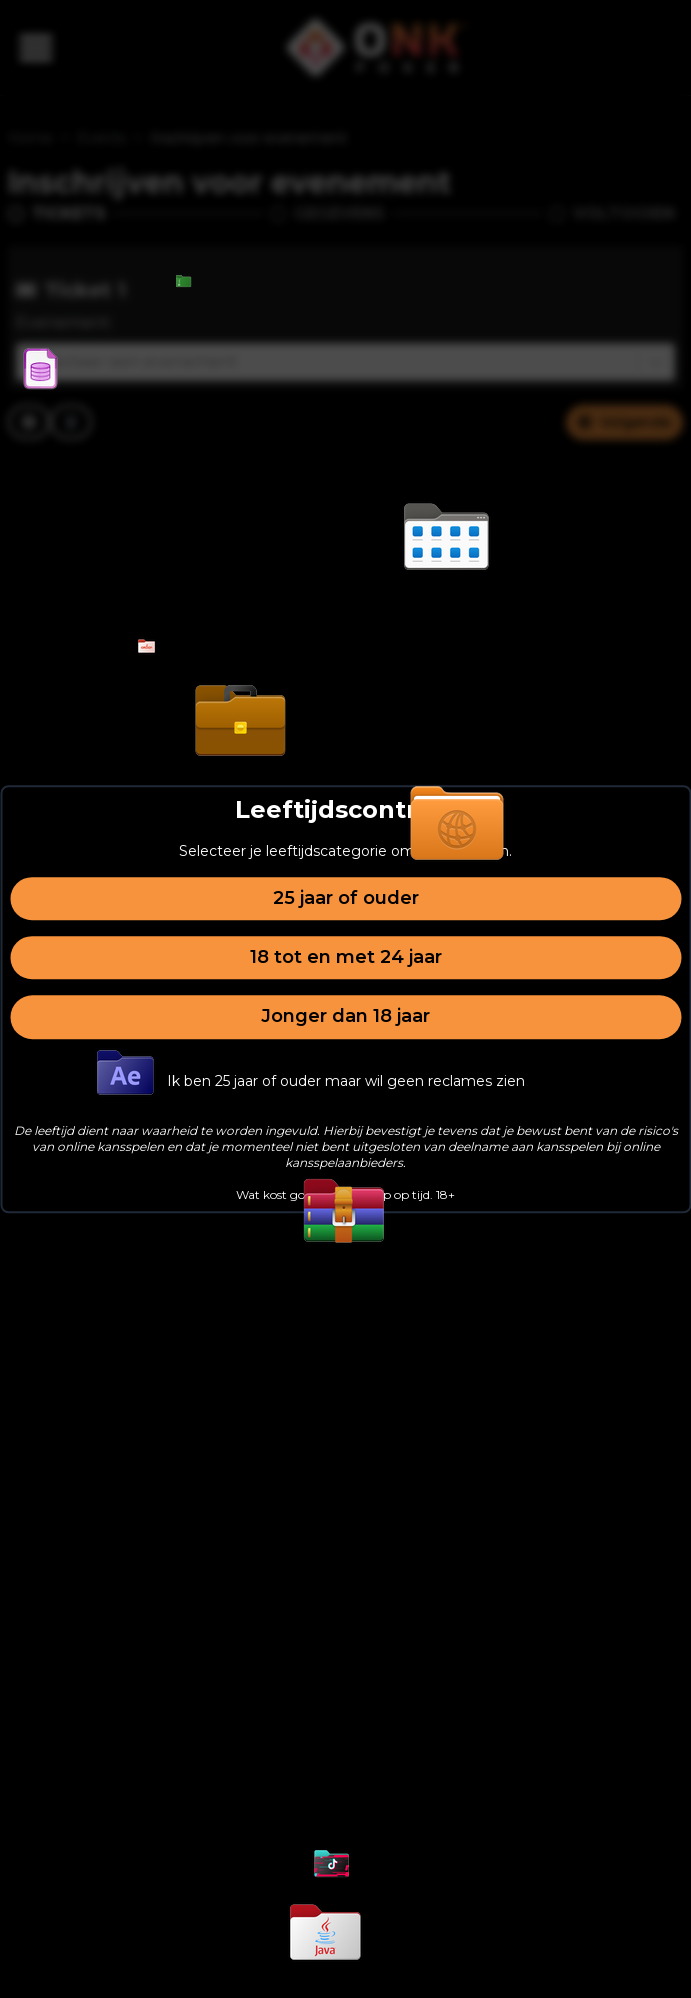 Image resolution: width=691 pixels, height=1998 pixels. Describe the element at coordinates (331, 1864) in the screenshot. I see `open folder containing TikTok downloads or saved videos` at that location.